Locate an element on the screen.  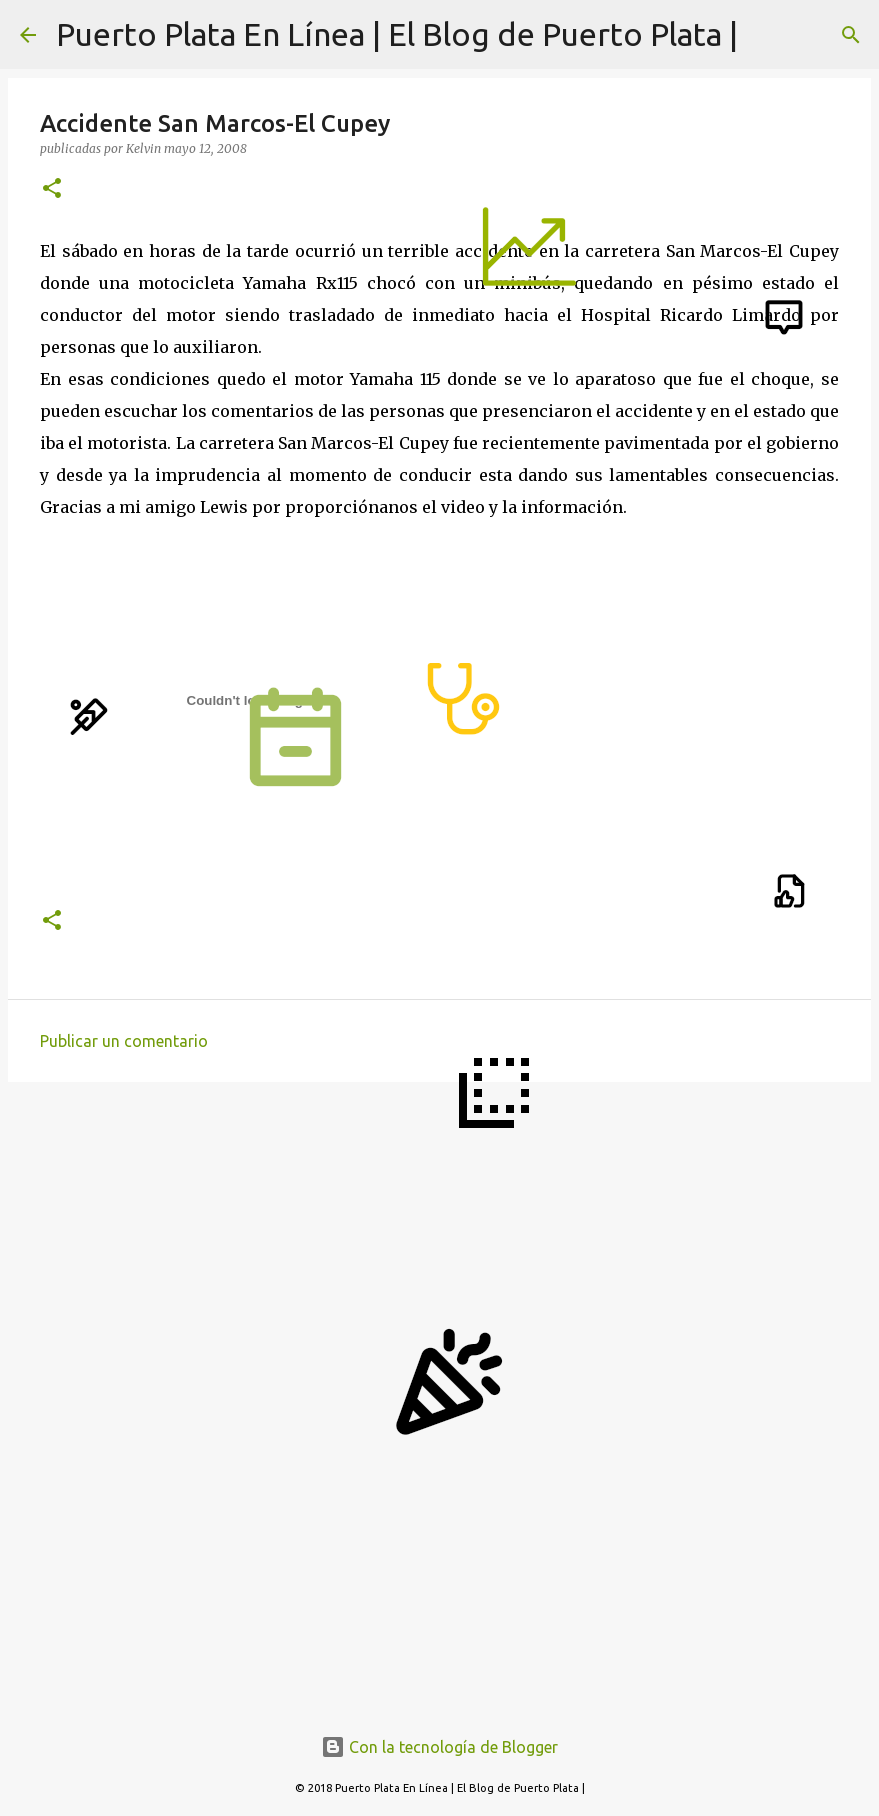
access health or medical features is located at coordinates (458, 696).